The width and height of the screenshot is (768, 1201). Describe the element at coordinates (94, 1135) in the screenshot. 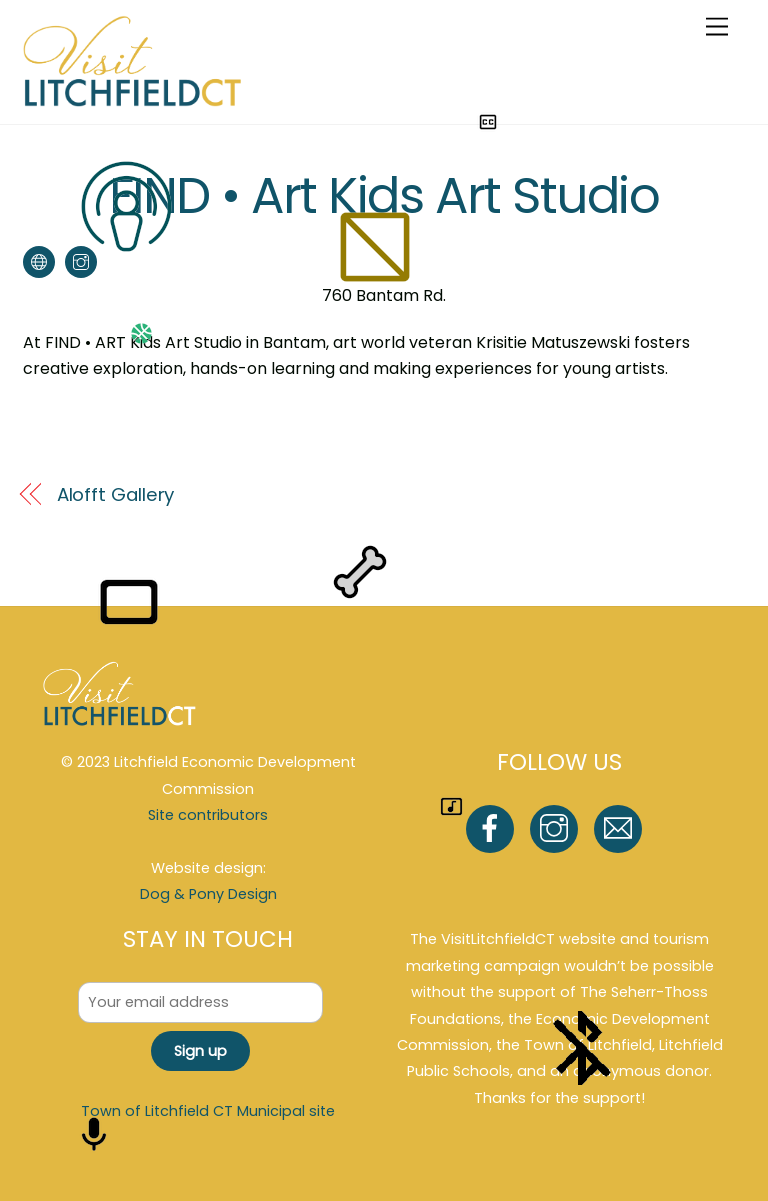

I see `tap to start voice recording` at that location.